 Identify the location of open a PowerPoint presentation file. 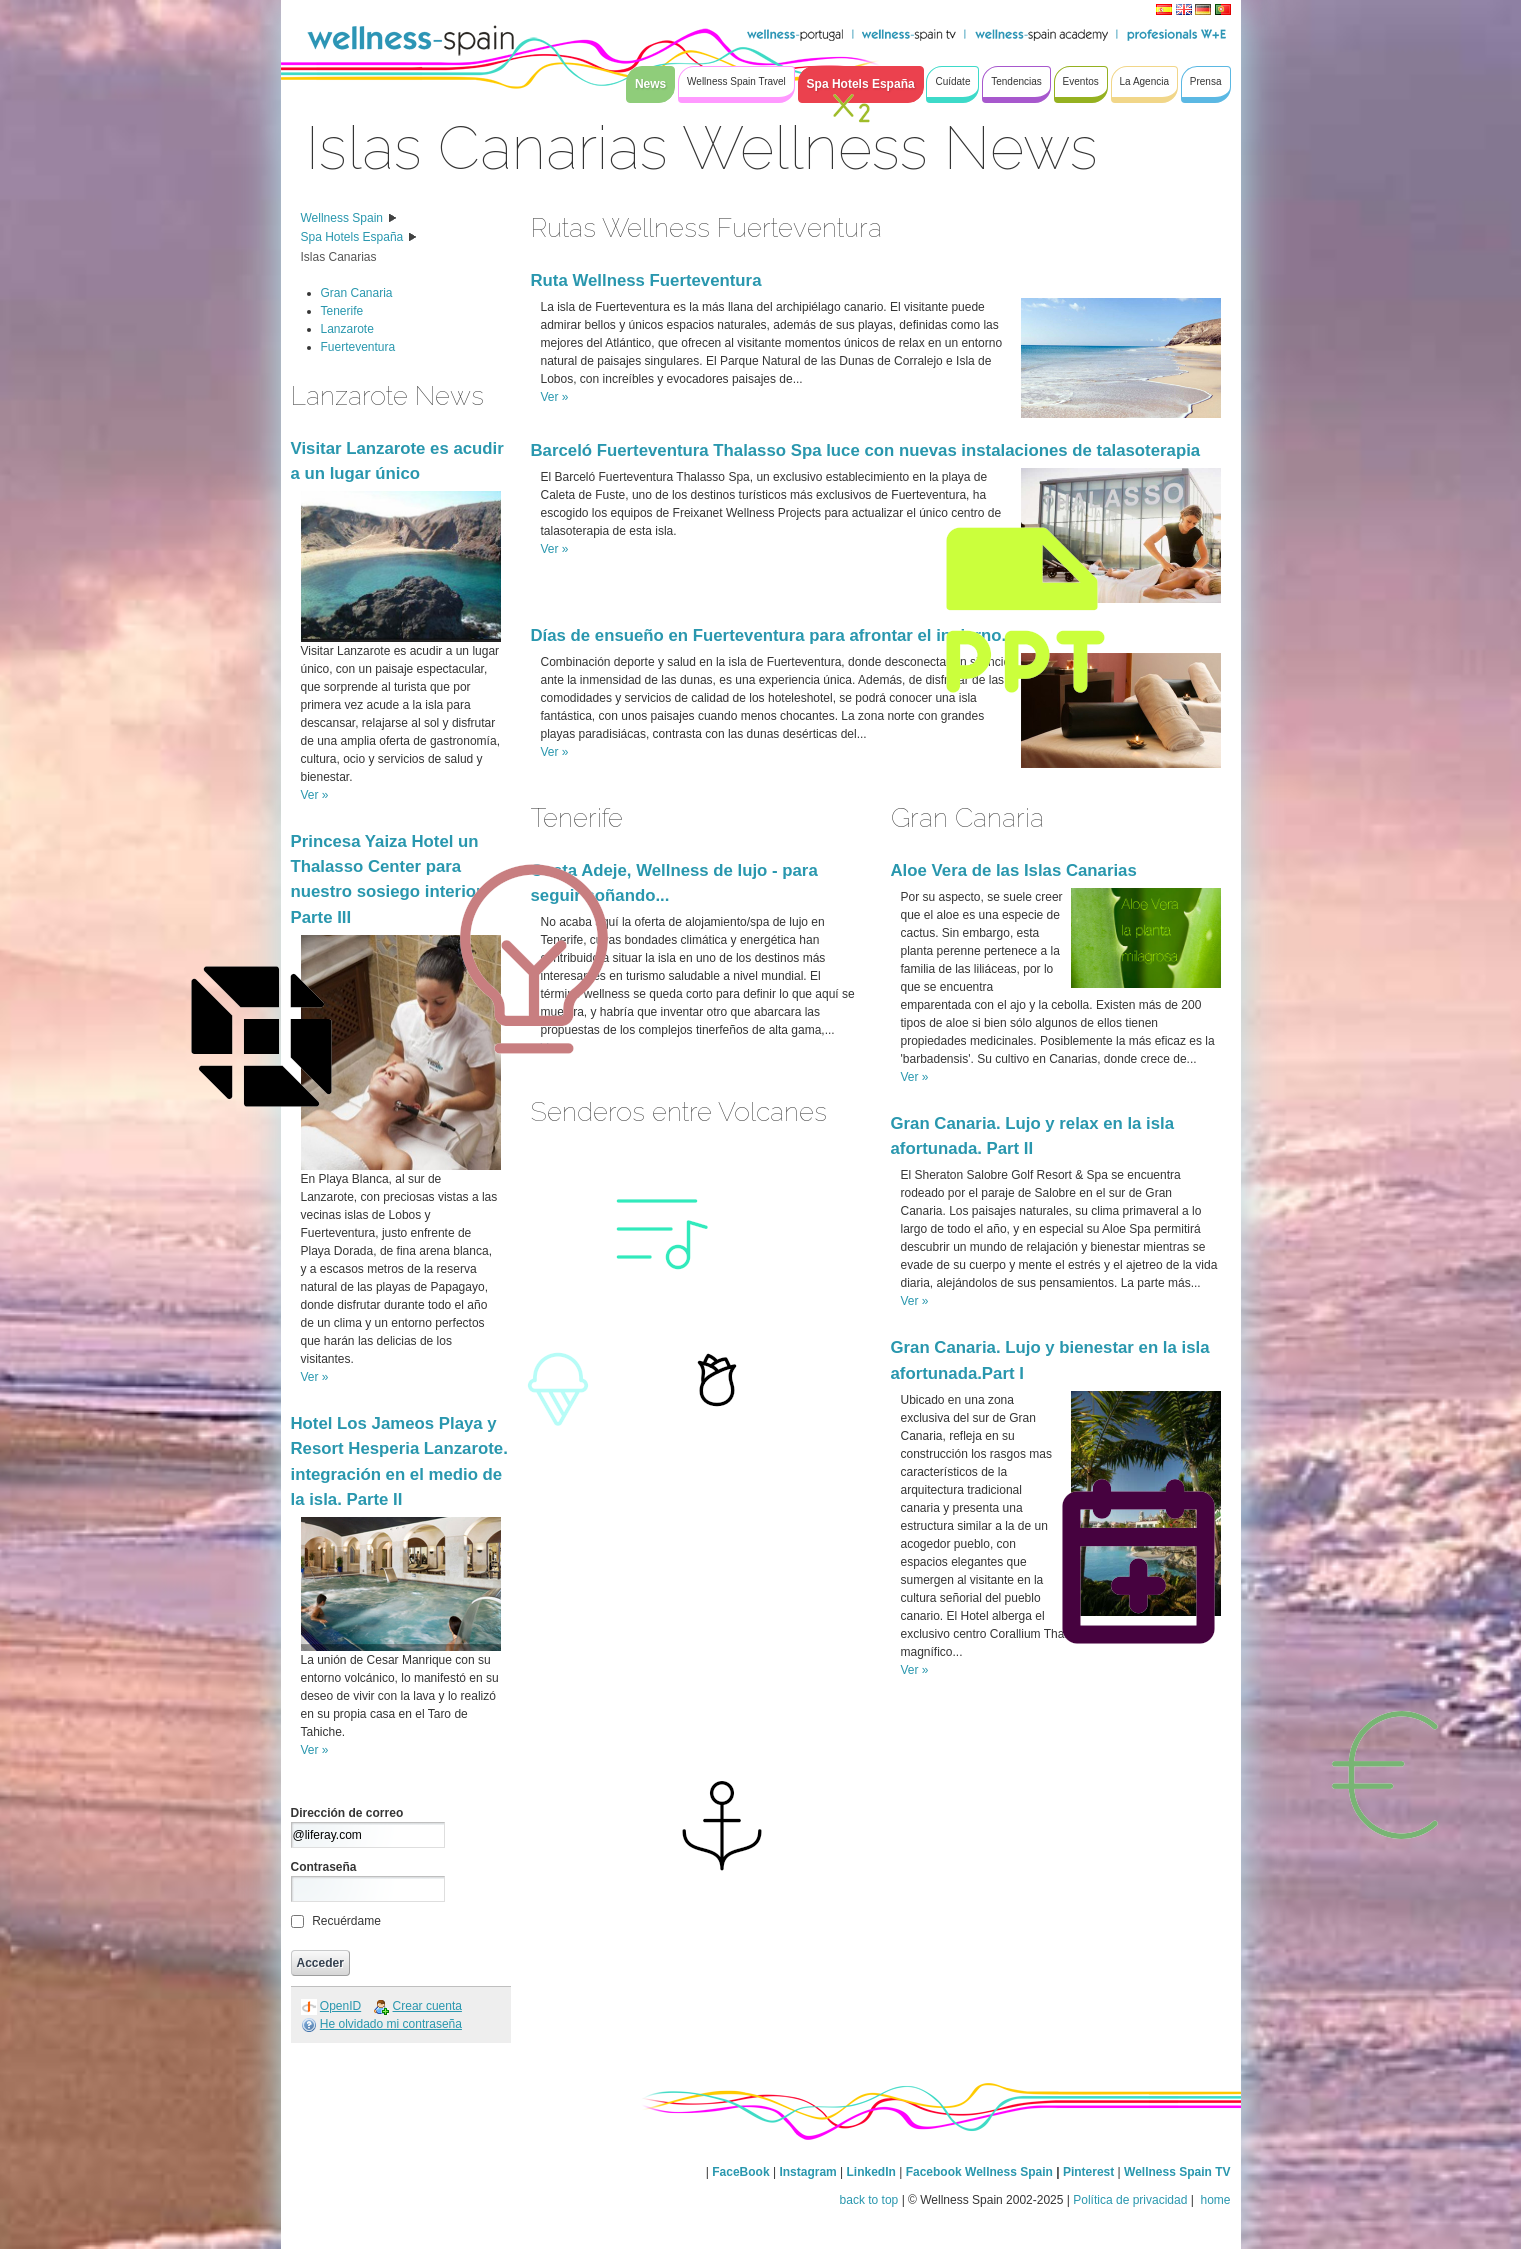
(1022, 617).